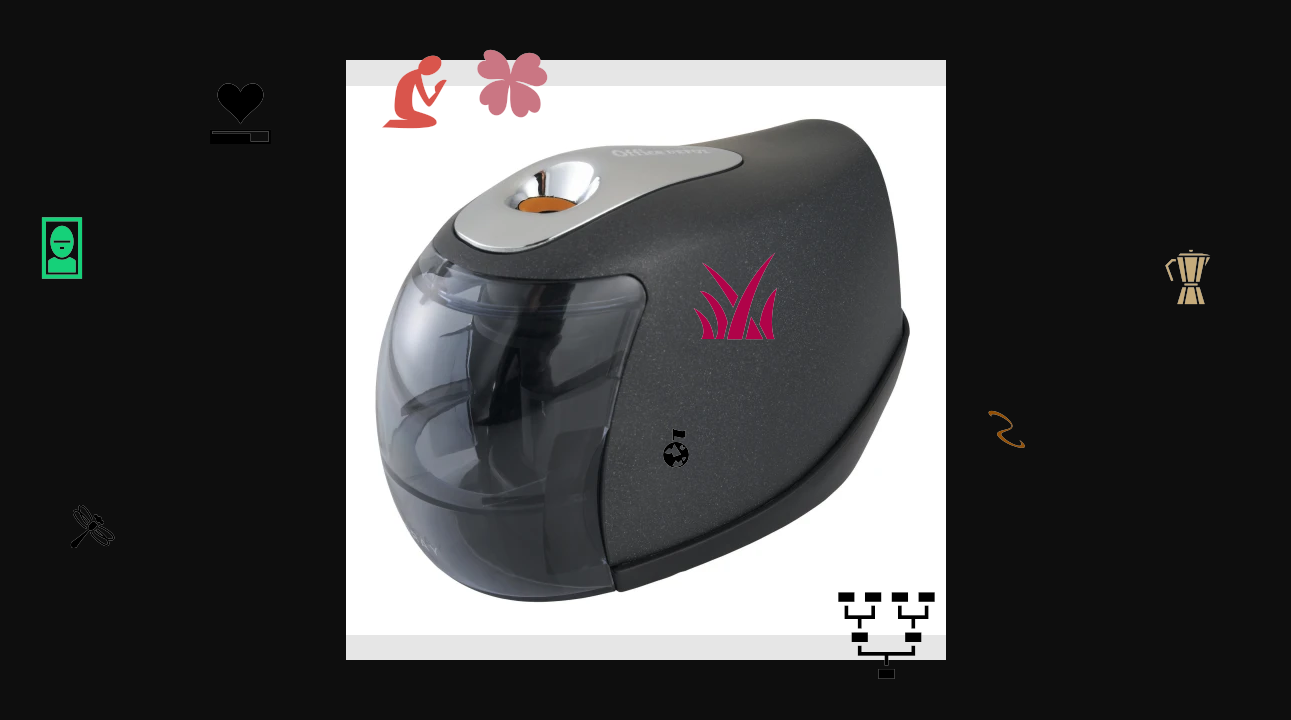  I want to click on indicates luck or bonus reward in a game, so click(512, 83).